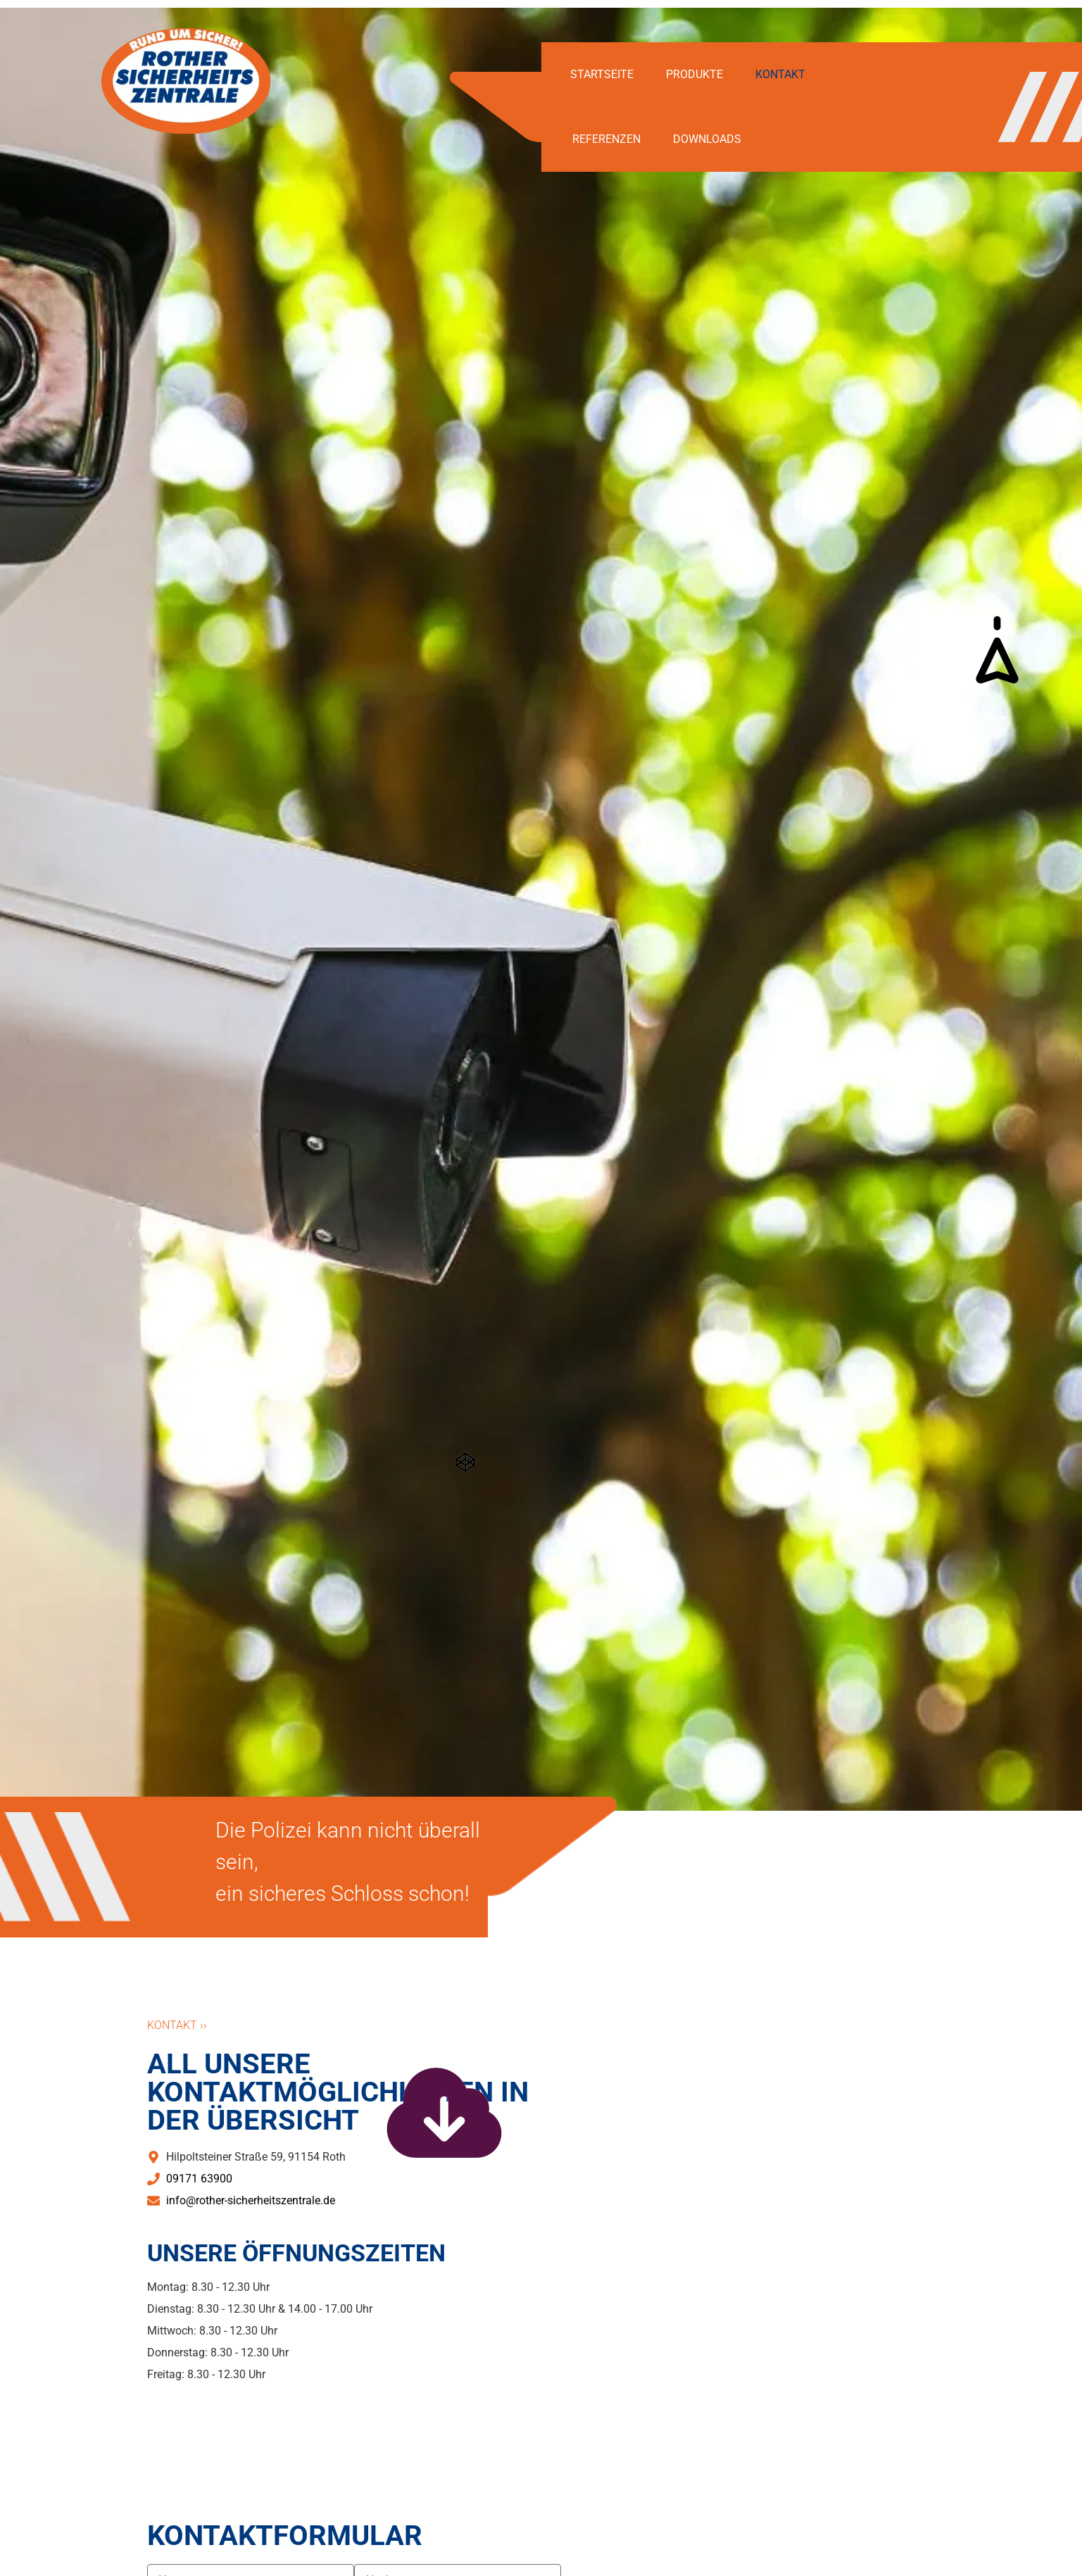 This screenshot has height=2576, width=1082. Describe the element at coordinates (465, 1462) in the screenshot. I see `open CodePen website` at that location.